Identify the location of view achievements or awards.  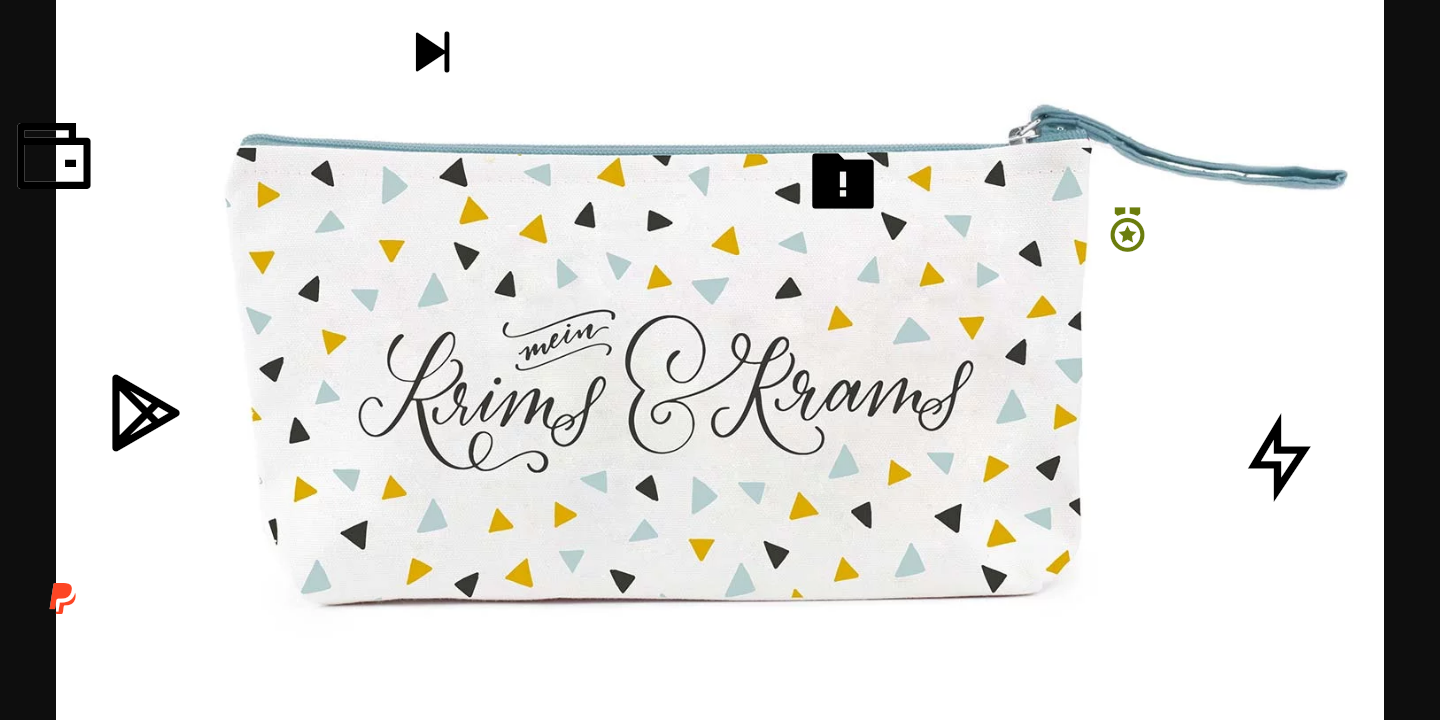
(1127, 228).